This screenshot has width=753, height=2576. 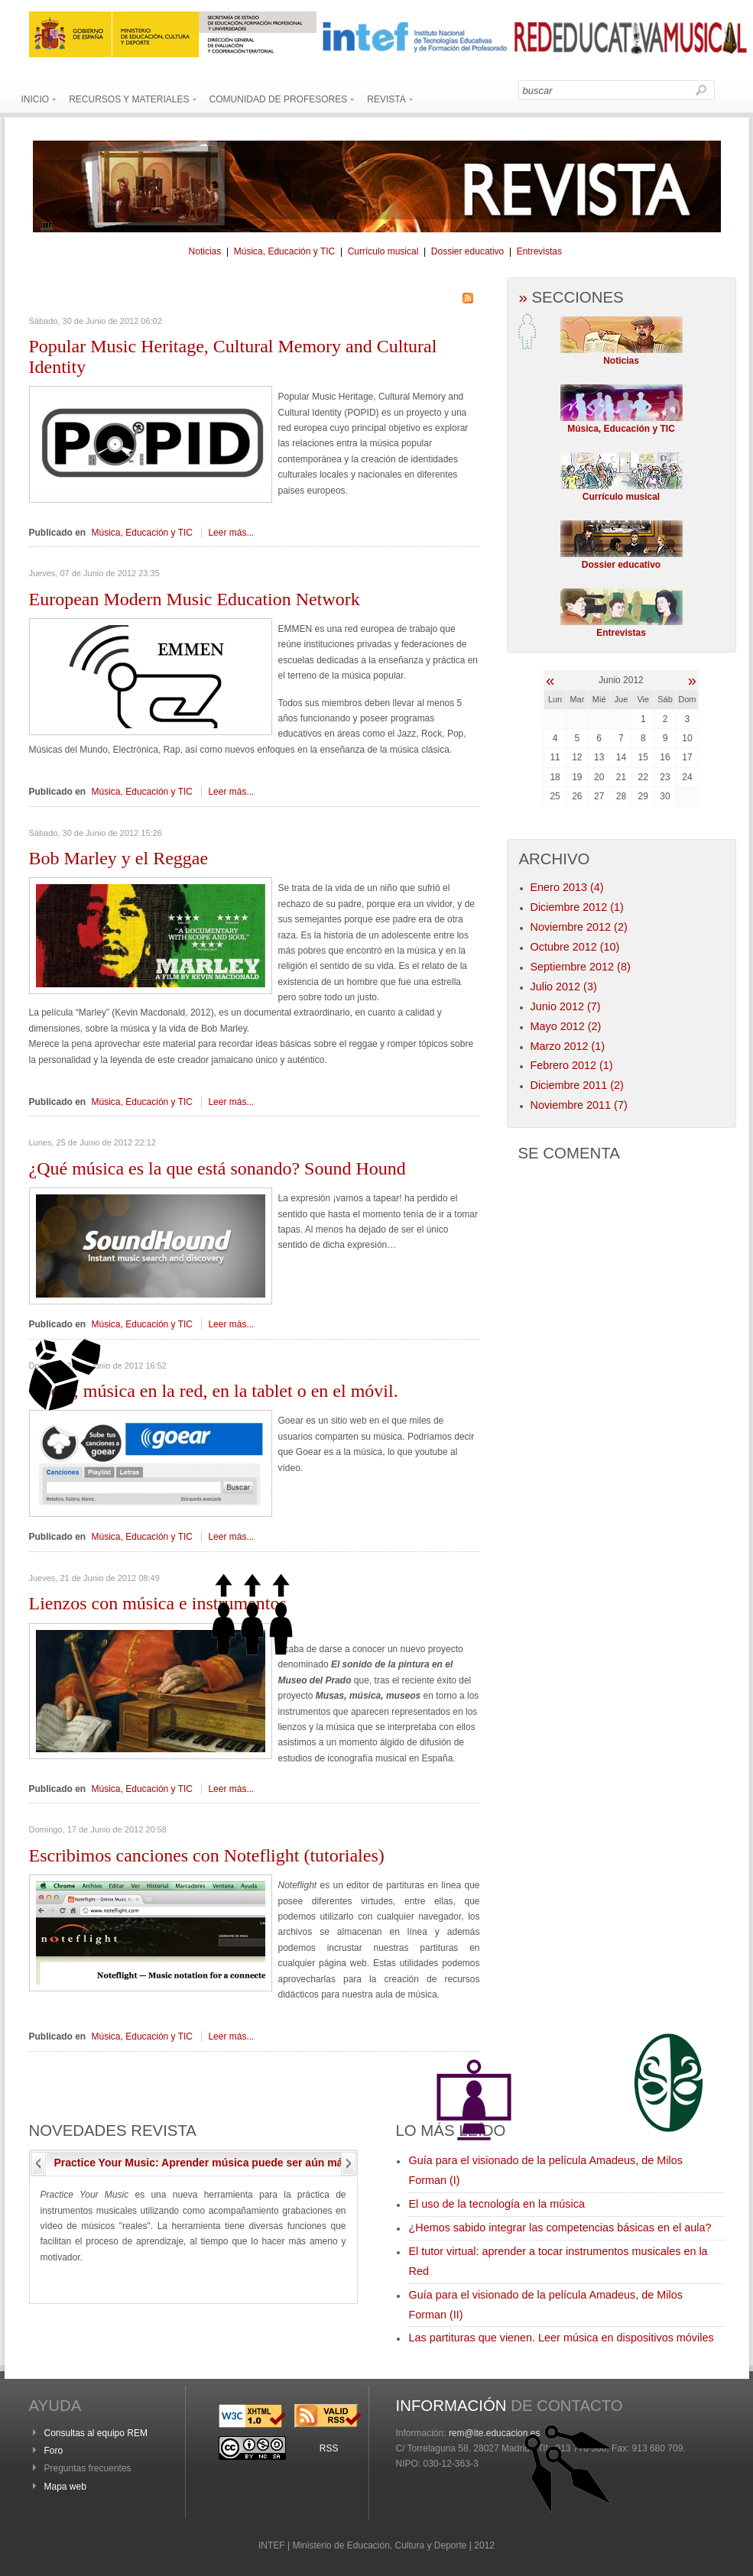 What do you see at coordinates (64, 1375) in the screenshot?
I see `roll dice or randomize outcome` at bounding box center [64, 1375].